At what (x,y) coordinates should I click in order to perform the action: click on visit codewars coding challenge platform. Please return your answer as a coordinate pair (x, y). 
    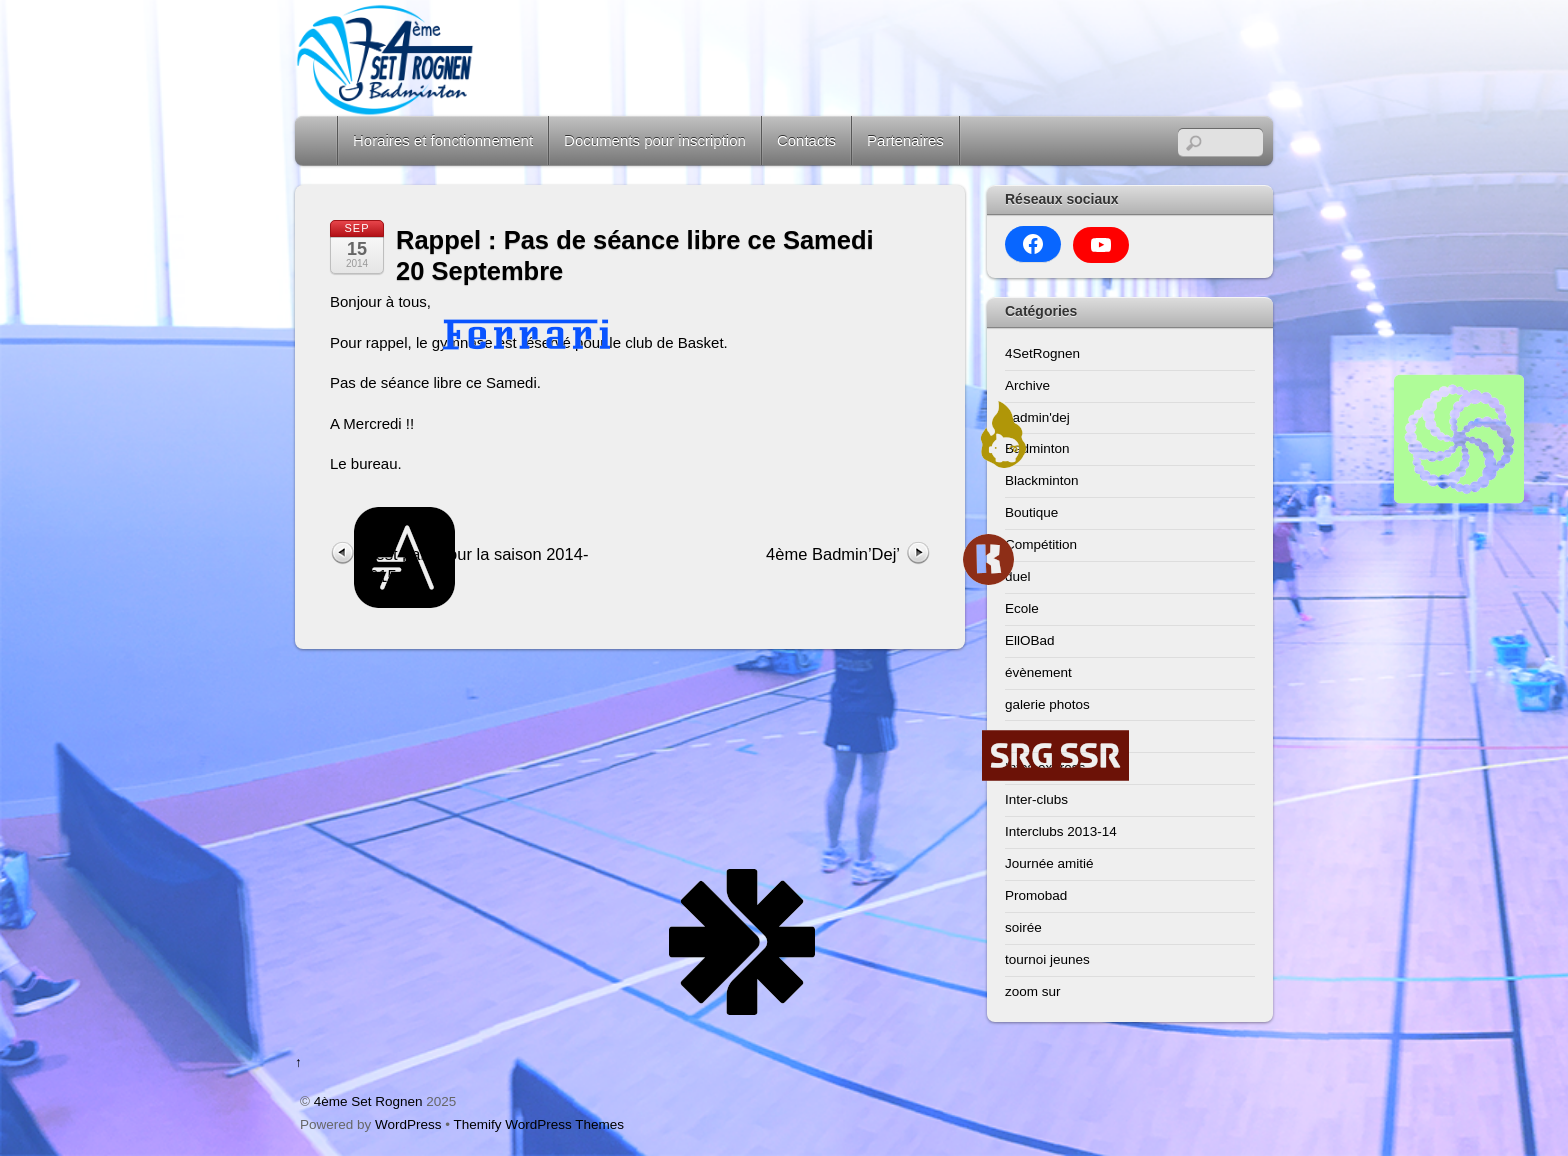
    Looking at the image, I should click on (1459, 439).